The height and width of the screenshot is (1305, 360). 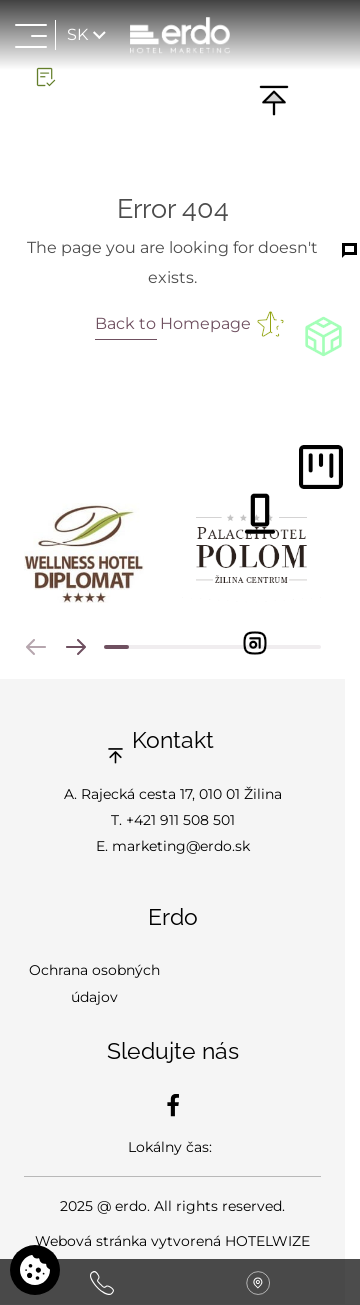 What do you see at coordinates (321, 467) in the screenshot?
I see `open project board or kanban view` at bounding box center [321, 467].